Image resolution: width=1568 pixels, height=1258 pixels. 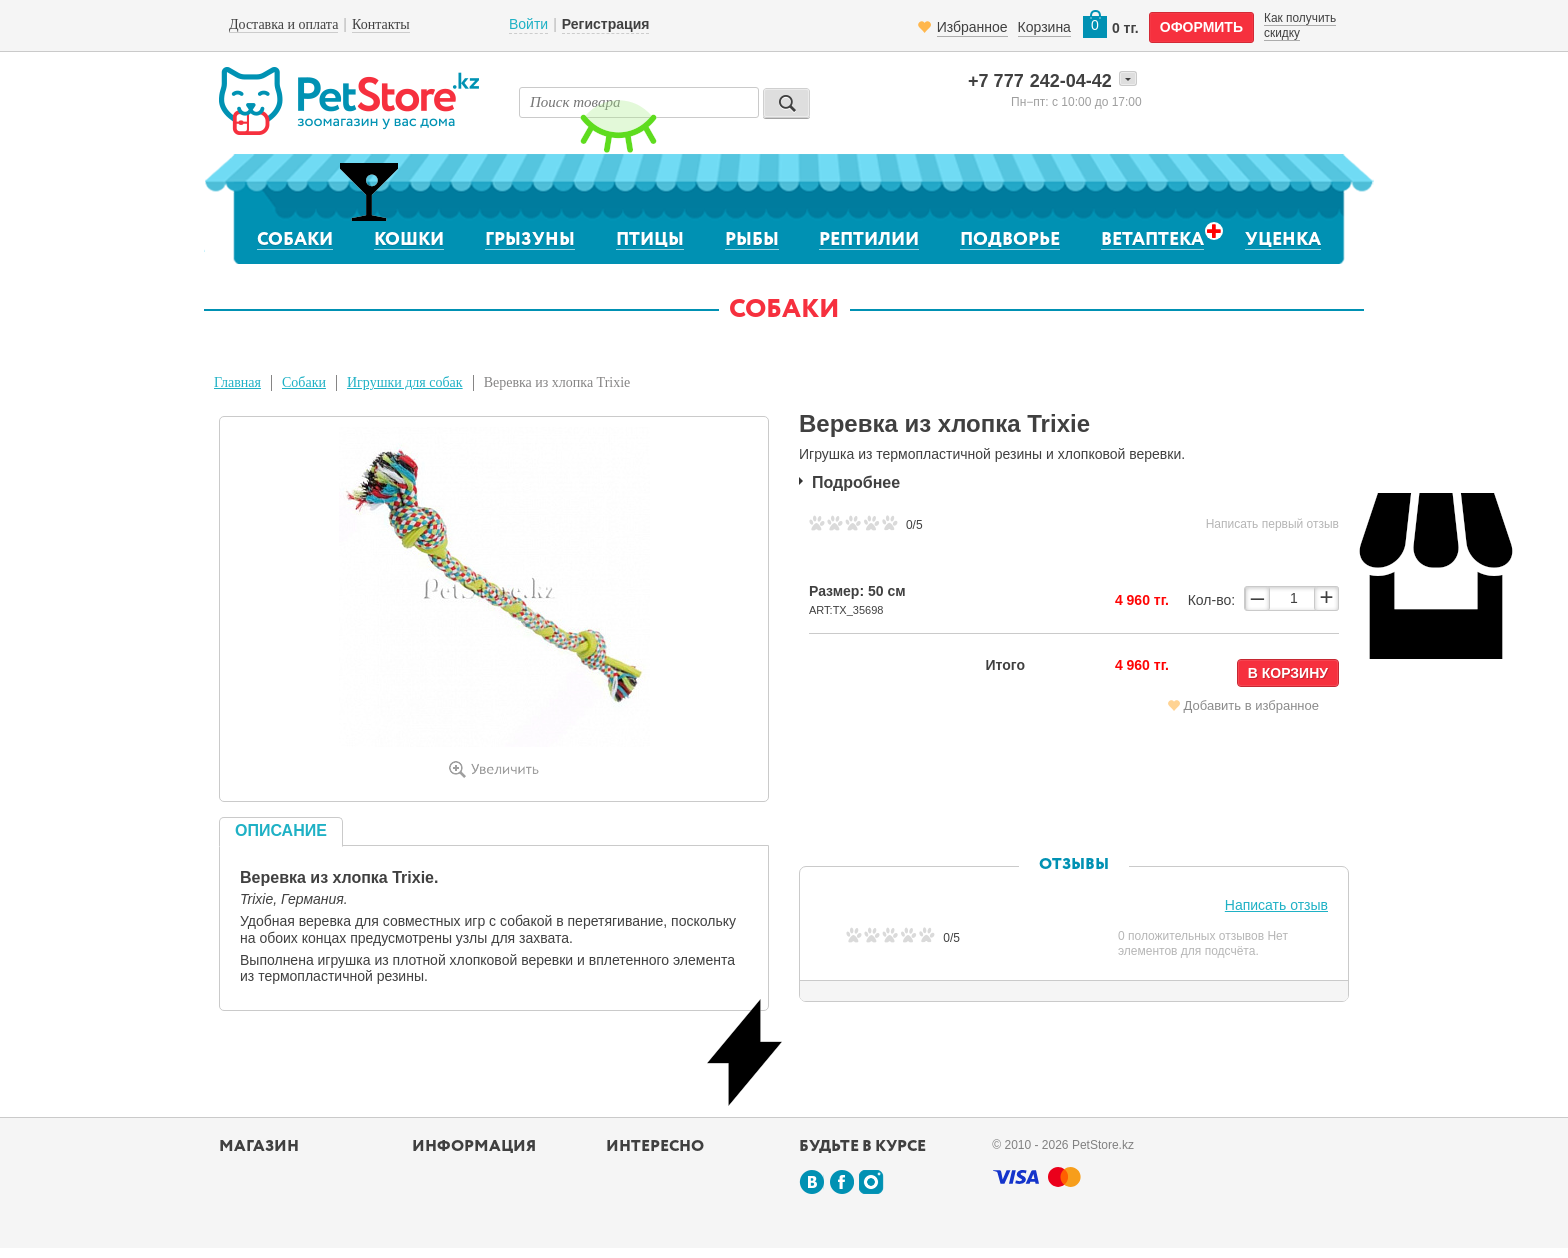 What do you see at coordinates (744, 1052) in the screenshot?
I see `indicates quick actions or instant features` at bounding box center [744, 1052].